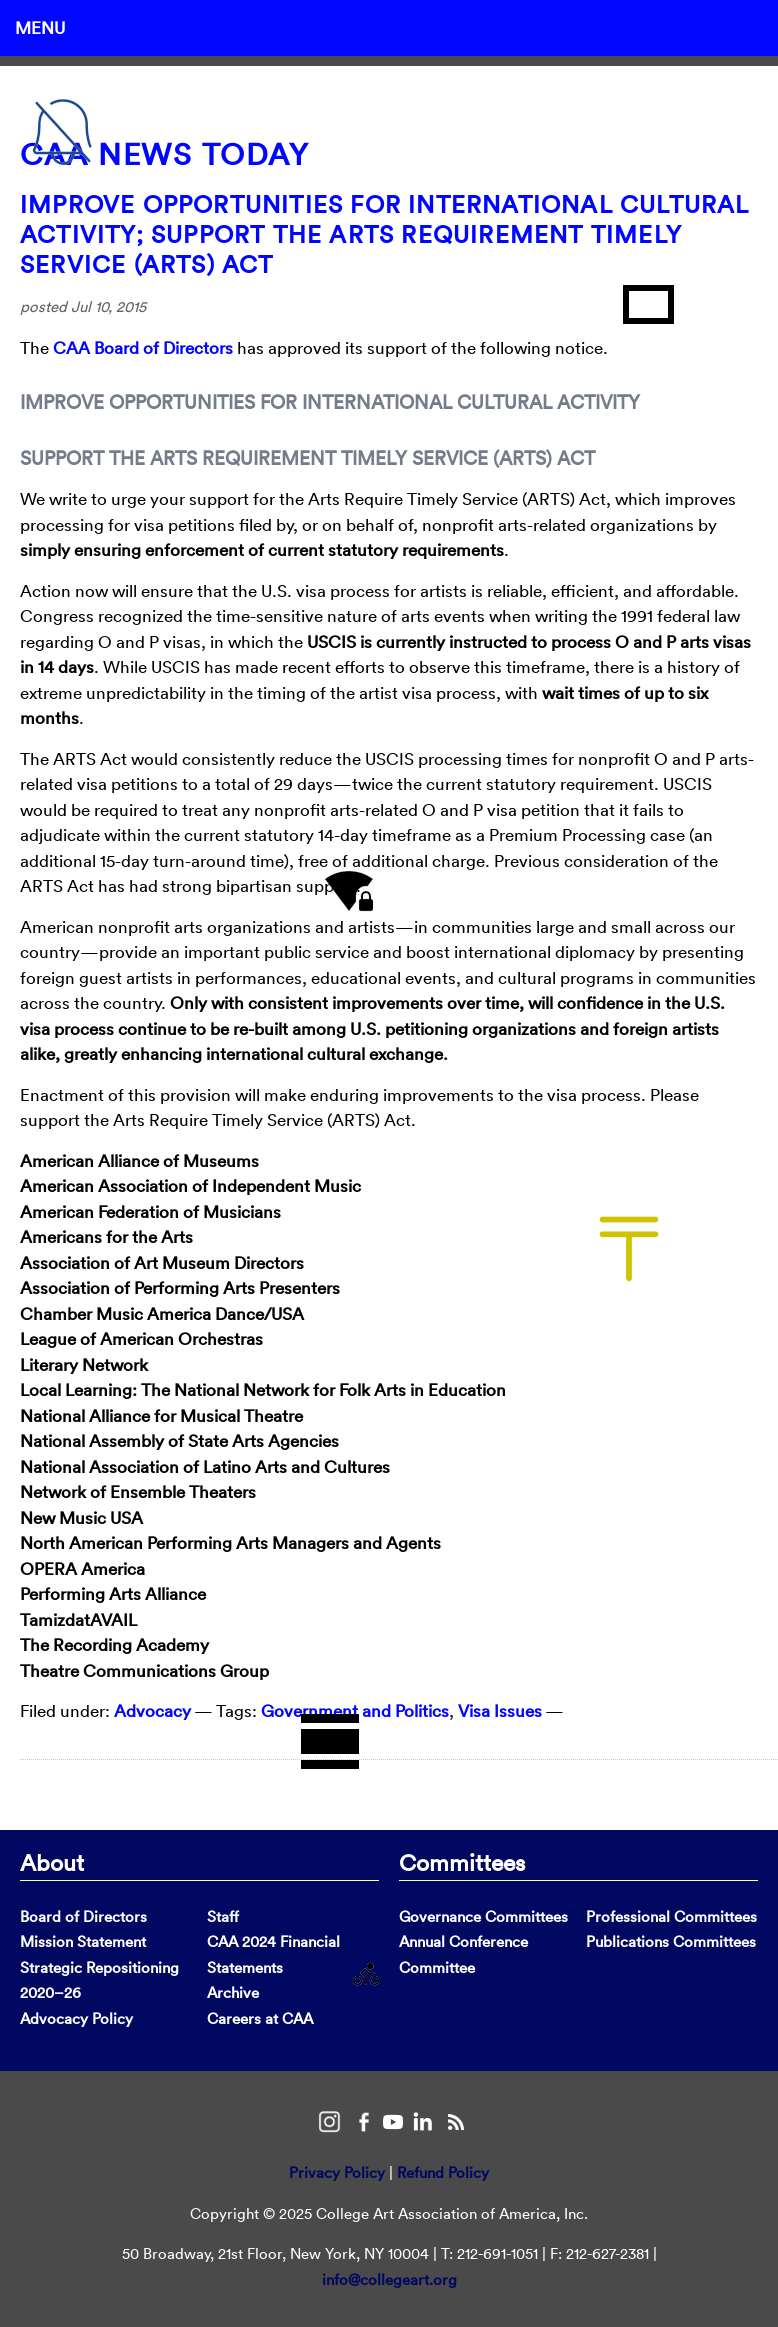  Describe the element at coordinates (366, 1975) in the screenshot. I see `access bike rental or cycling options` at that location.